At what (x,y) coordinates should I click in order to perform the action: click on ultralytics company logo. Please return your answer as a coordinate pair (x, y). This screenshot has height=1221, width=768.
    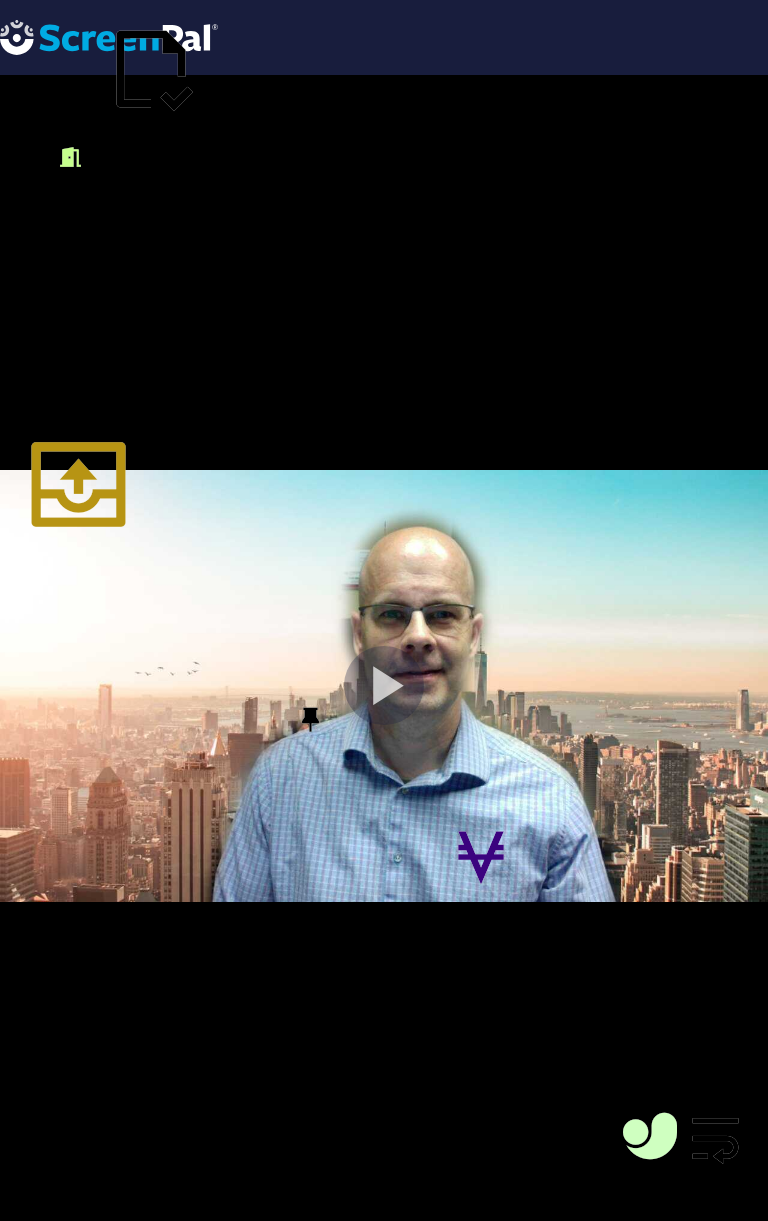
    Looking at the image, I should click on (650, 1136).